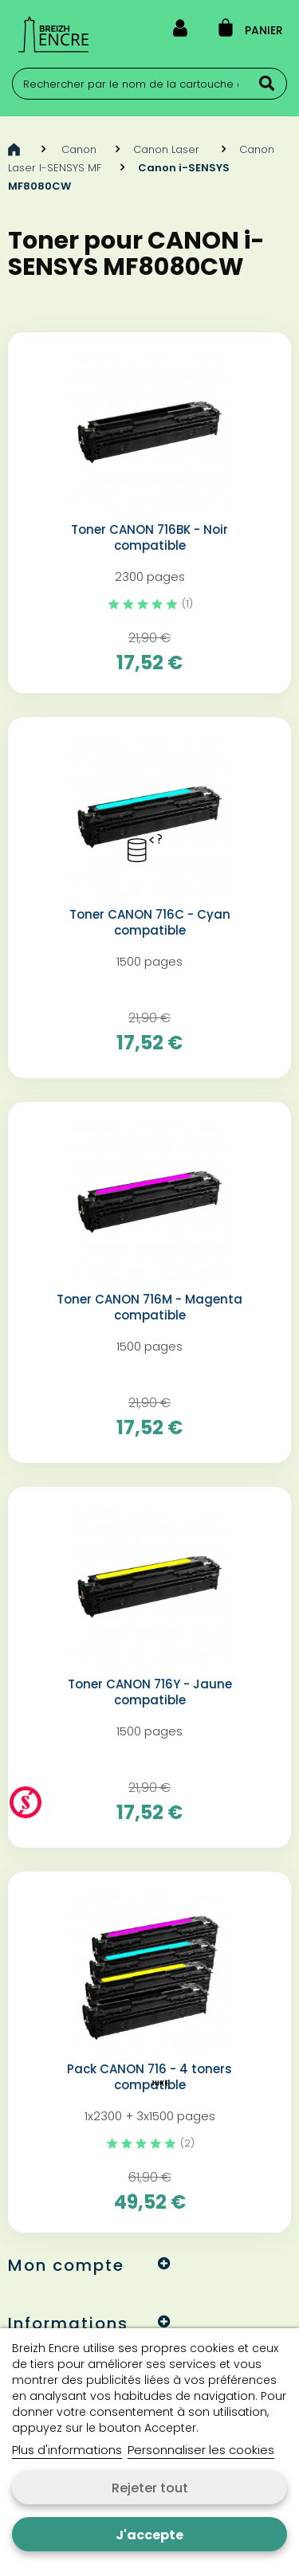 This screenshot has width=299, height=2576. What do you see at coordinates (159, 2083) in the screenshot?
I see `juke music streaming service logo` at bounding box center [159, 2083].